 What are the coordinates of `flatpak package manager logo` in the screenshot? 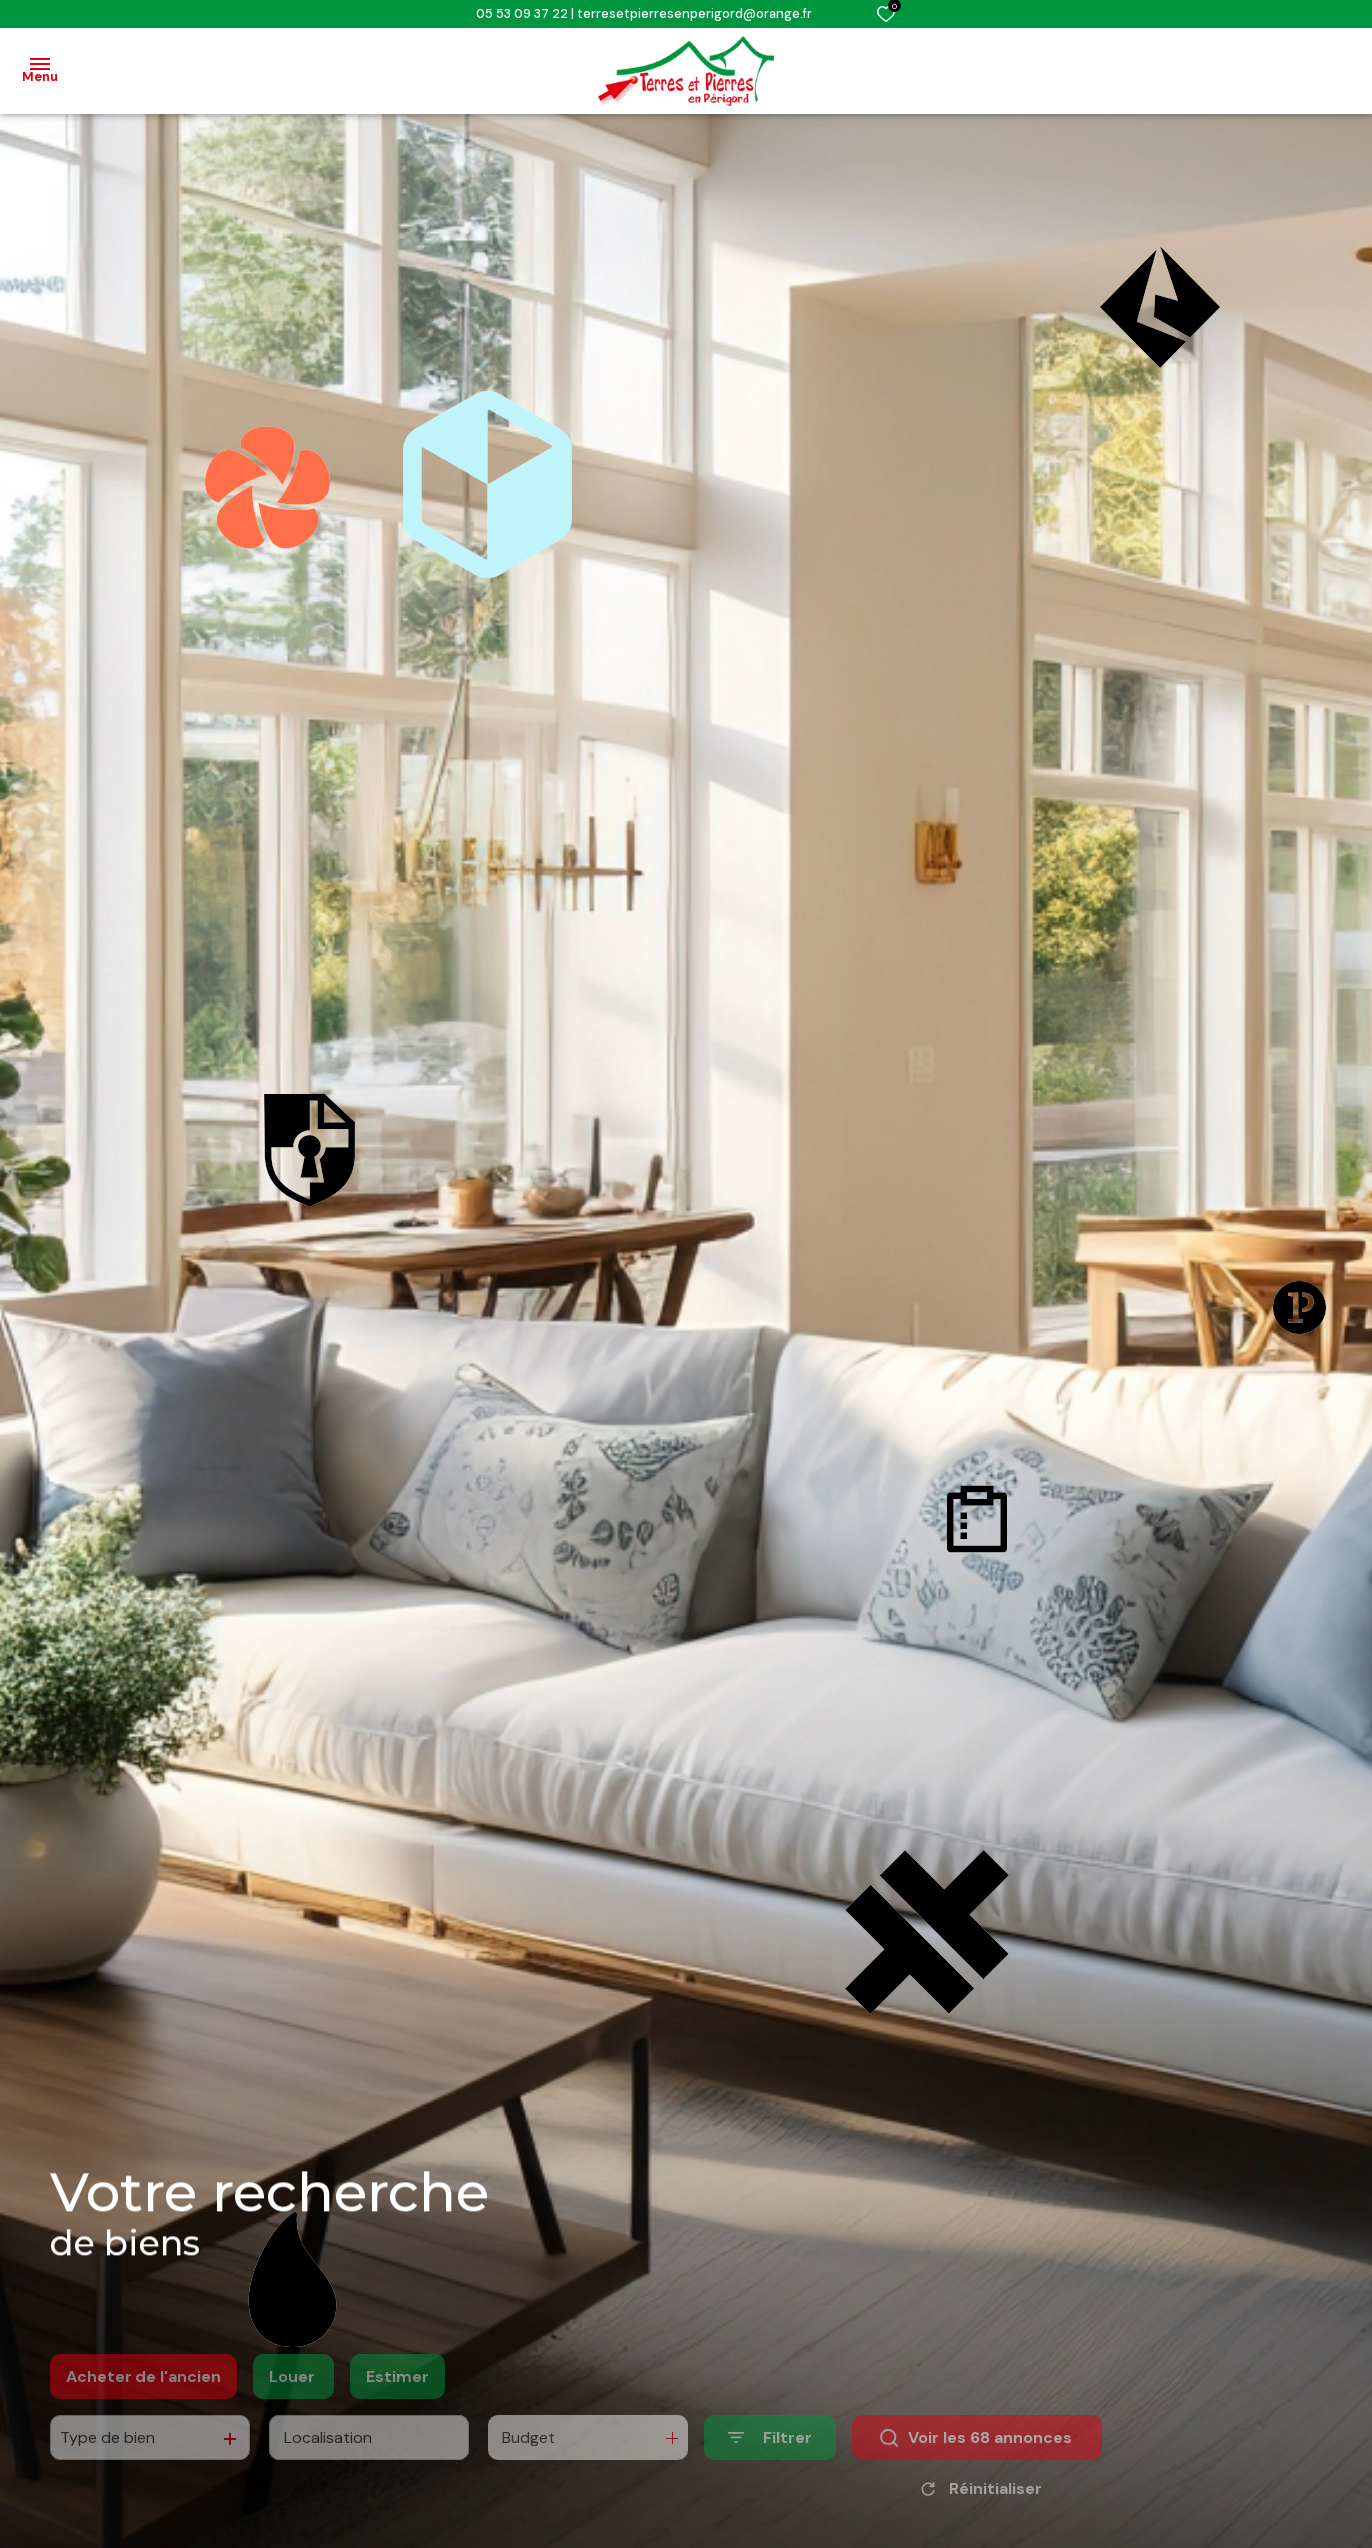 It's located at (487, 484).